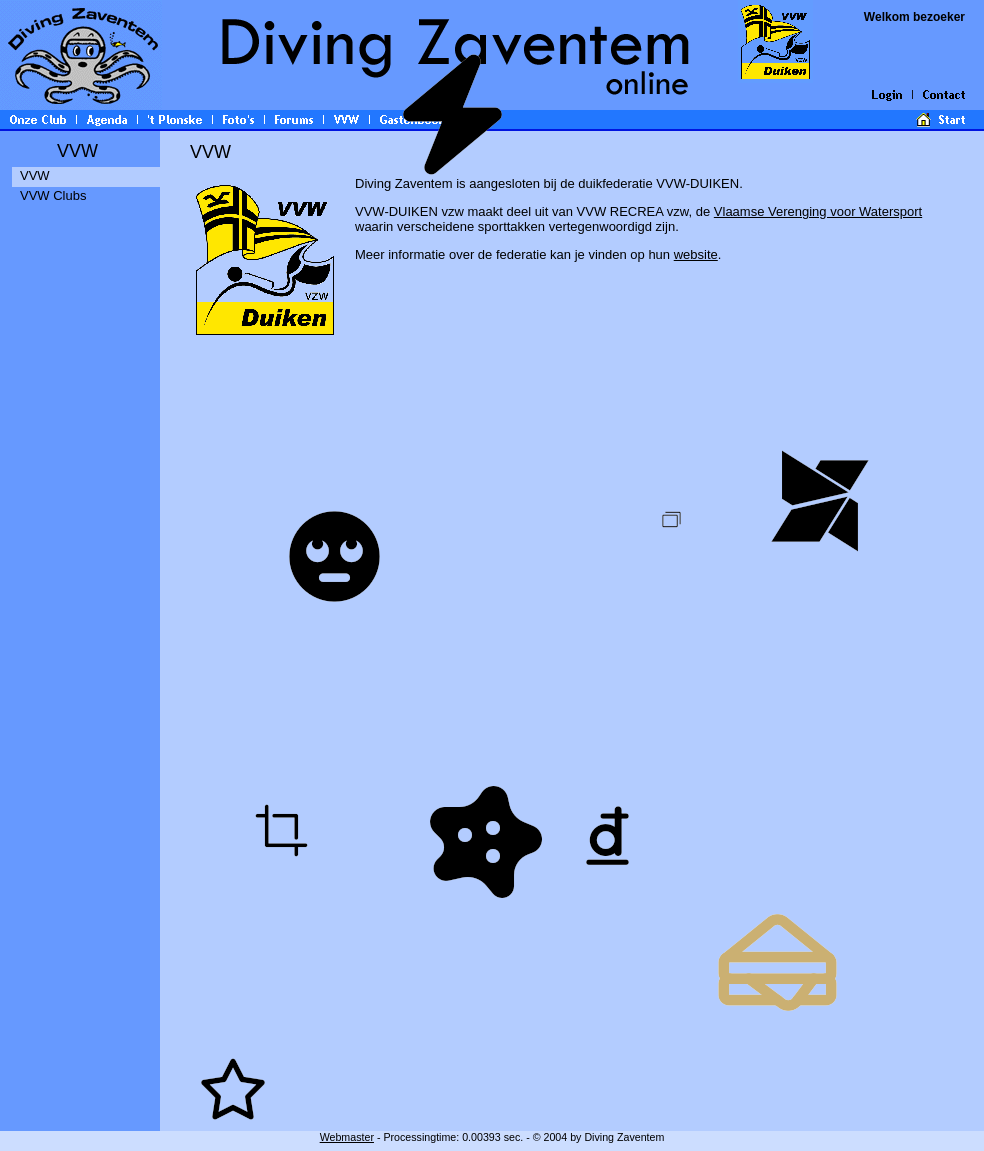 This screenshot has height=1151, width=984. What do you see at coordinates (607, 836) in the screenshot?
I see `indicates Vietnamese dong currency` at bounding box center [607, 836].